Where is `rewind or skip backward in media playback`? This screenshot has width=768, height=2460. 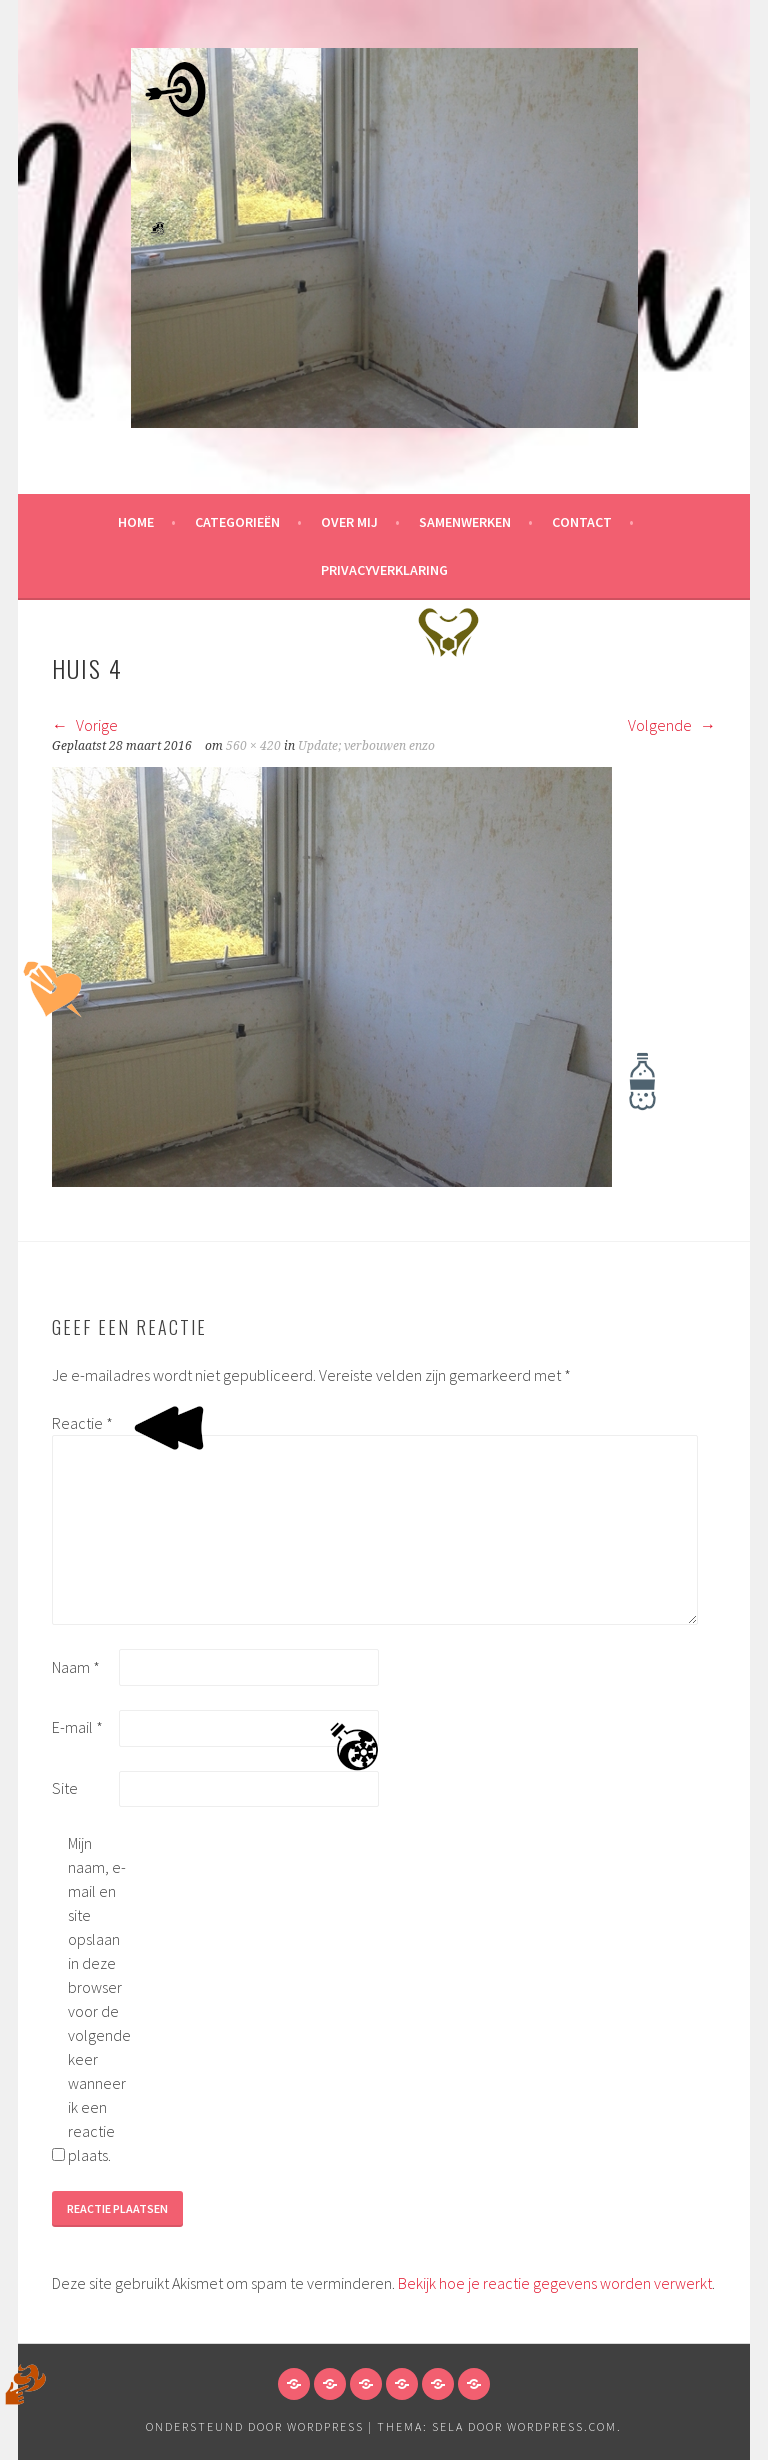 rewind or skip backward in media playback is located at coordinates (169, 1428).